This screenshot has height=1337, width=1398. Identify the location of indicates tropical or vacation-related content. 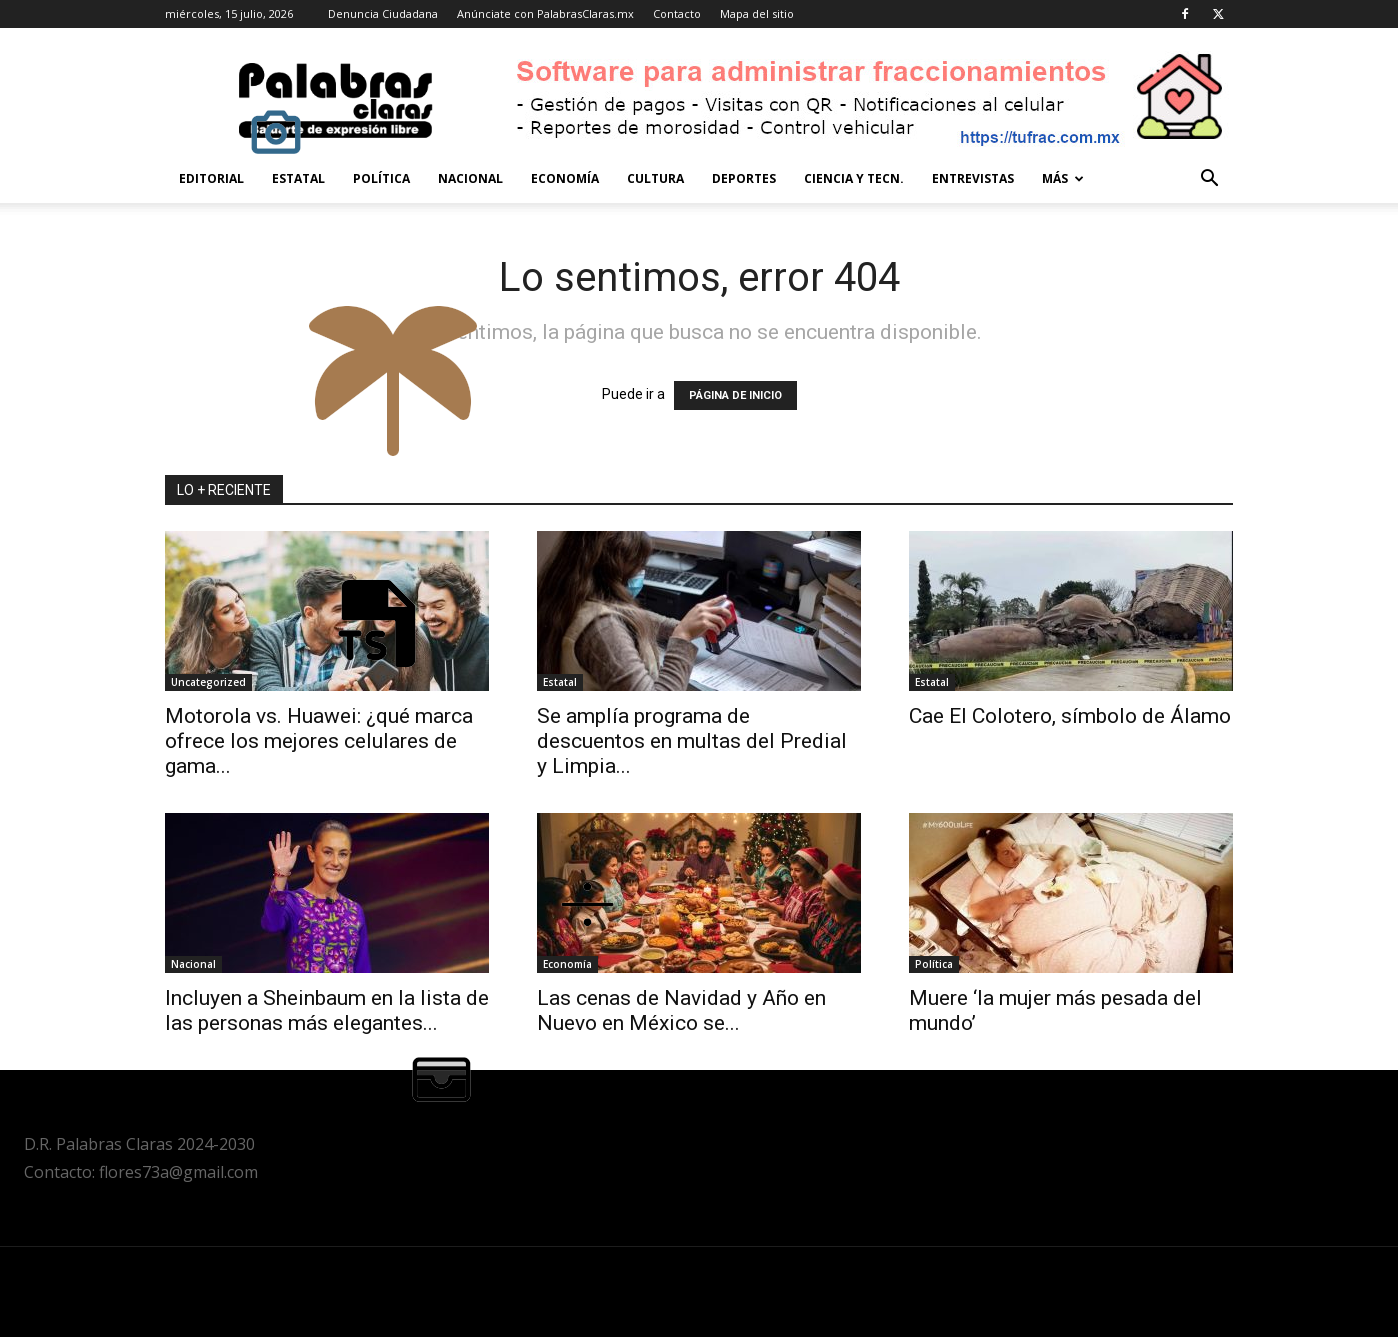
(393, 378).